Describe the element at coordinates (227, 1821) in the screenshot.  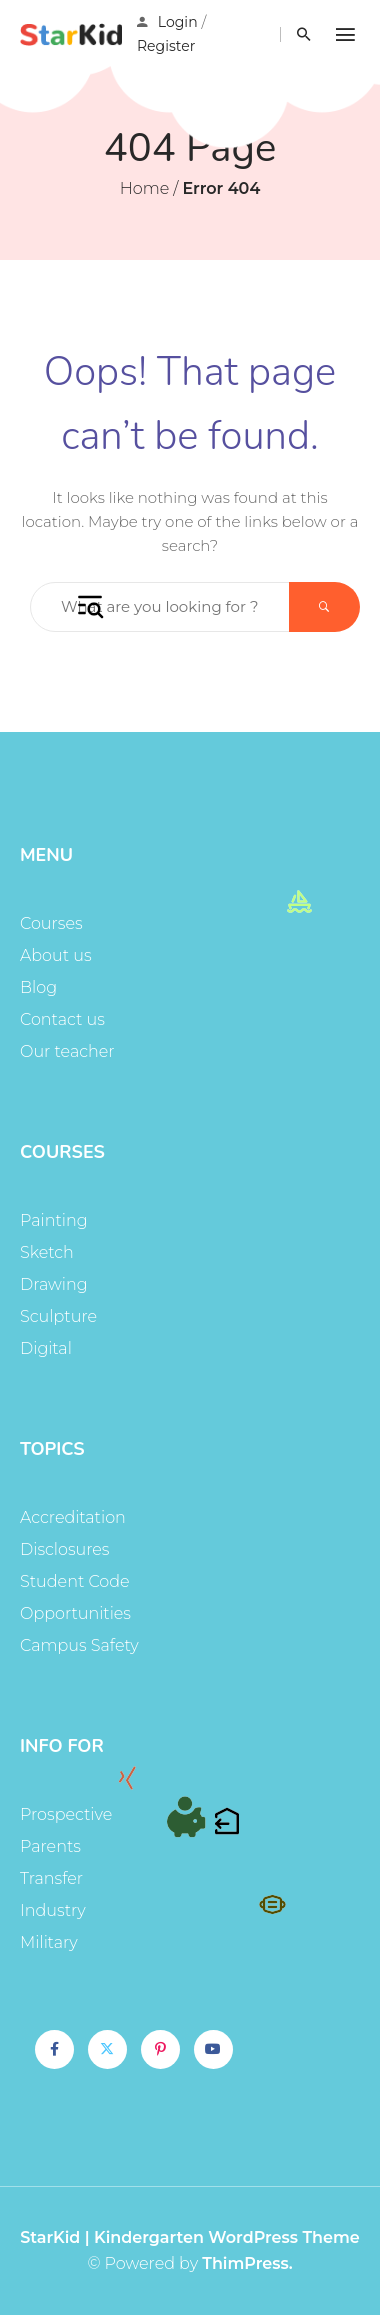
I see `transfer data out of home storage` at that location.